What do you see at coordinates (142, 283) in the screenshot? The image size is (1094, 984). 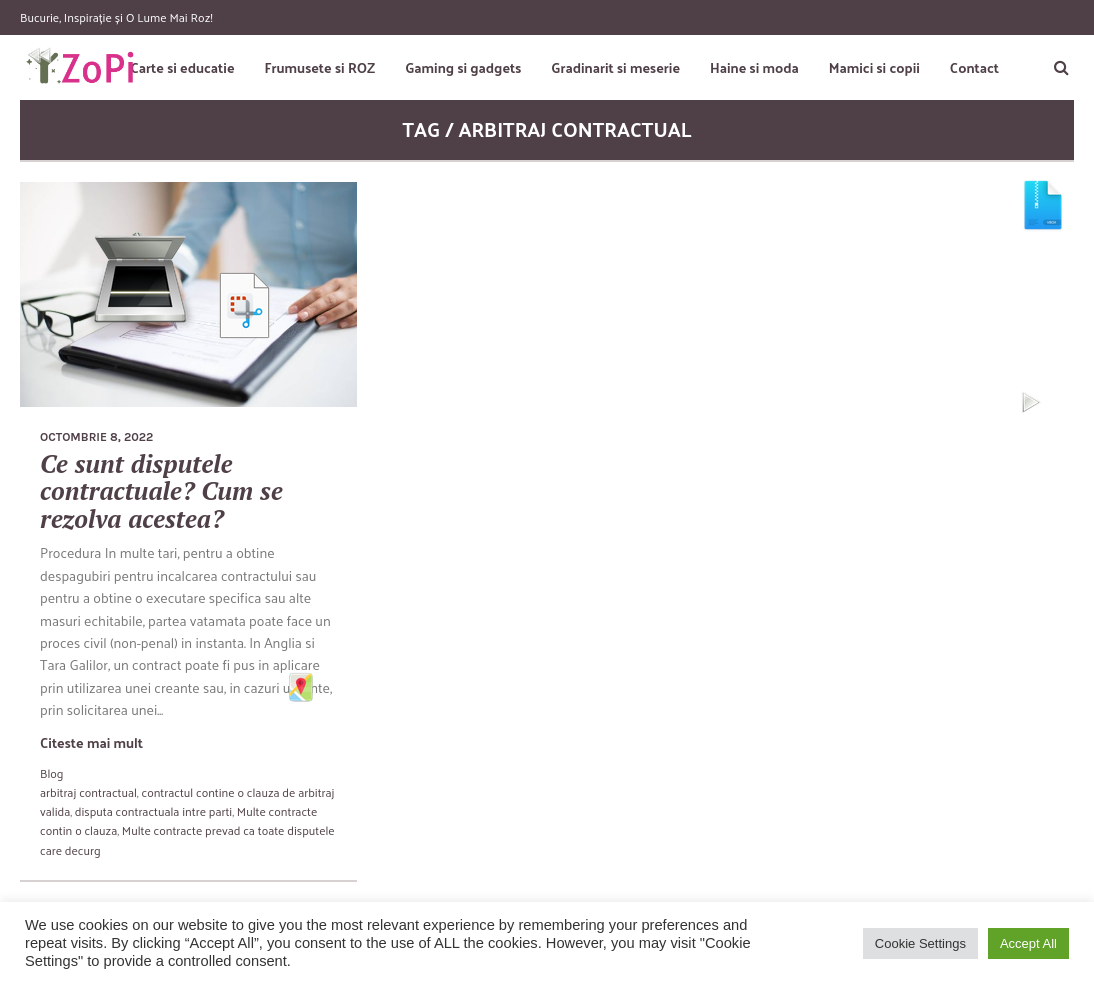 I see `access scanner device settings` at bounding box center [142, 283].